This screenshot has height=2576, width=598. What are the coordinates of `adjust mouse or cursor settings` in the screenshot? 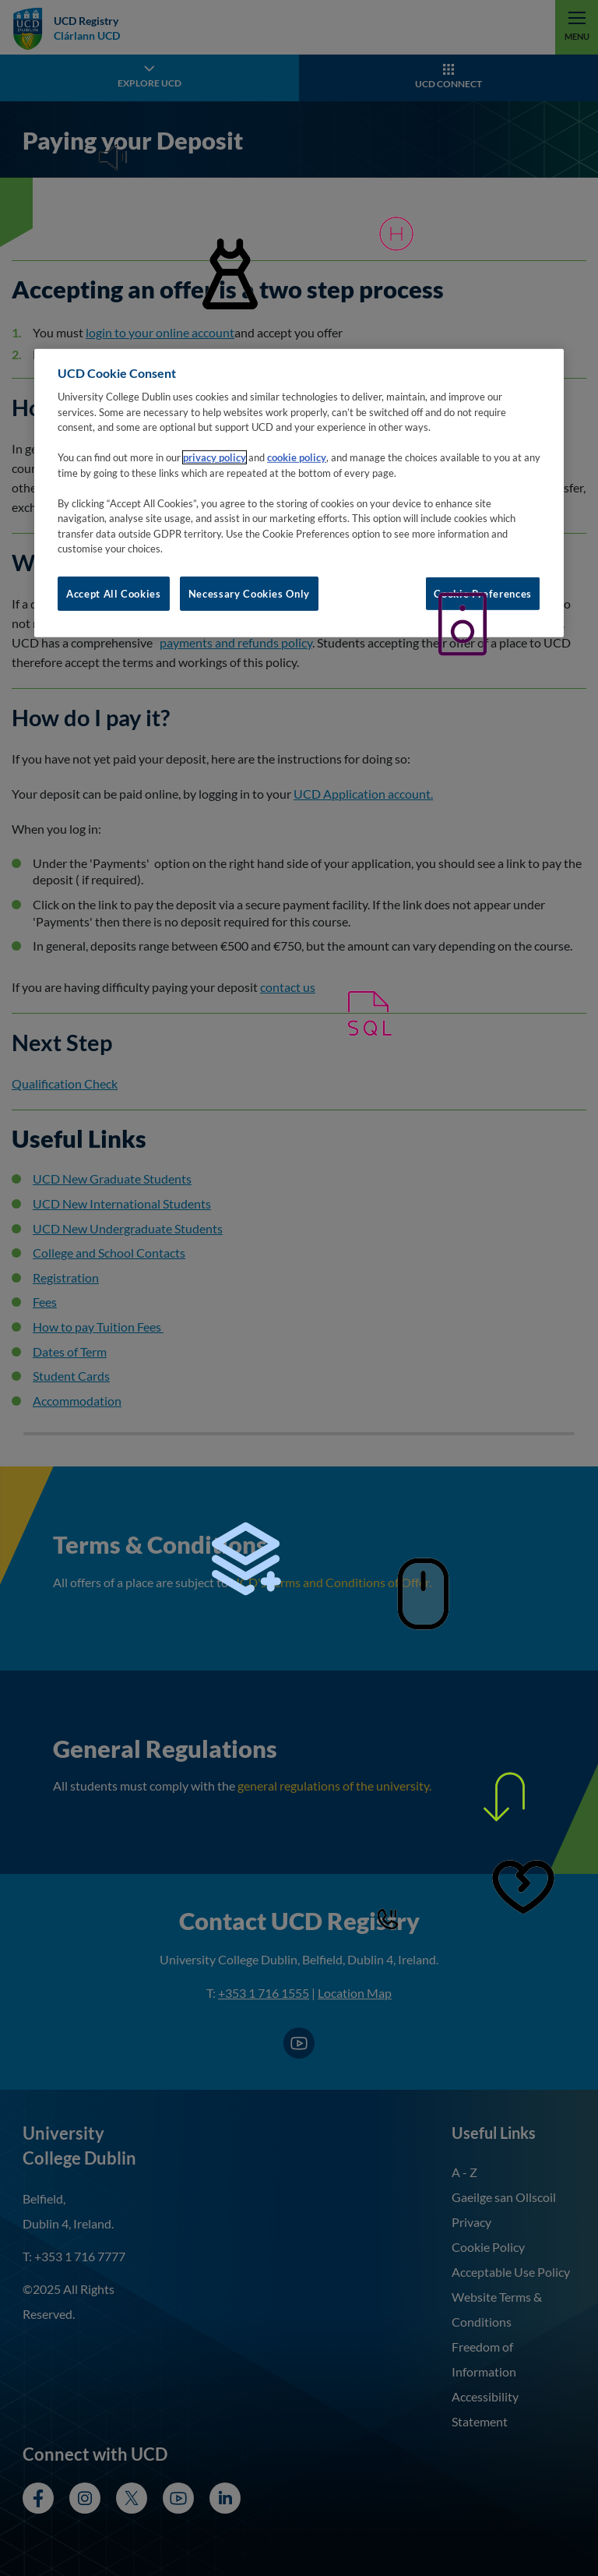 It's located at (423, 1593).